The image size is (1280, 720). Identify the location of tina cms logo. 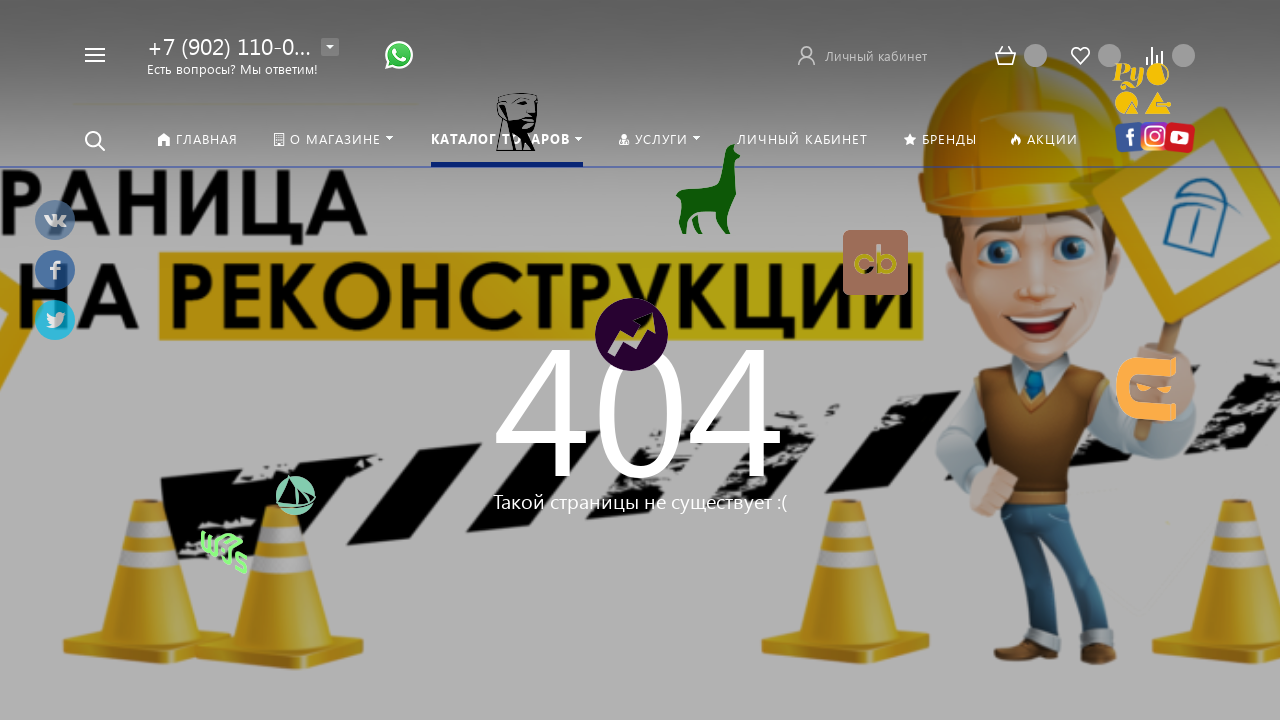
(708, 189).